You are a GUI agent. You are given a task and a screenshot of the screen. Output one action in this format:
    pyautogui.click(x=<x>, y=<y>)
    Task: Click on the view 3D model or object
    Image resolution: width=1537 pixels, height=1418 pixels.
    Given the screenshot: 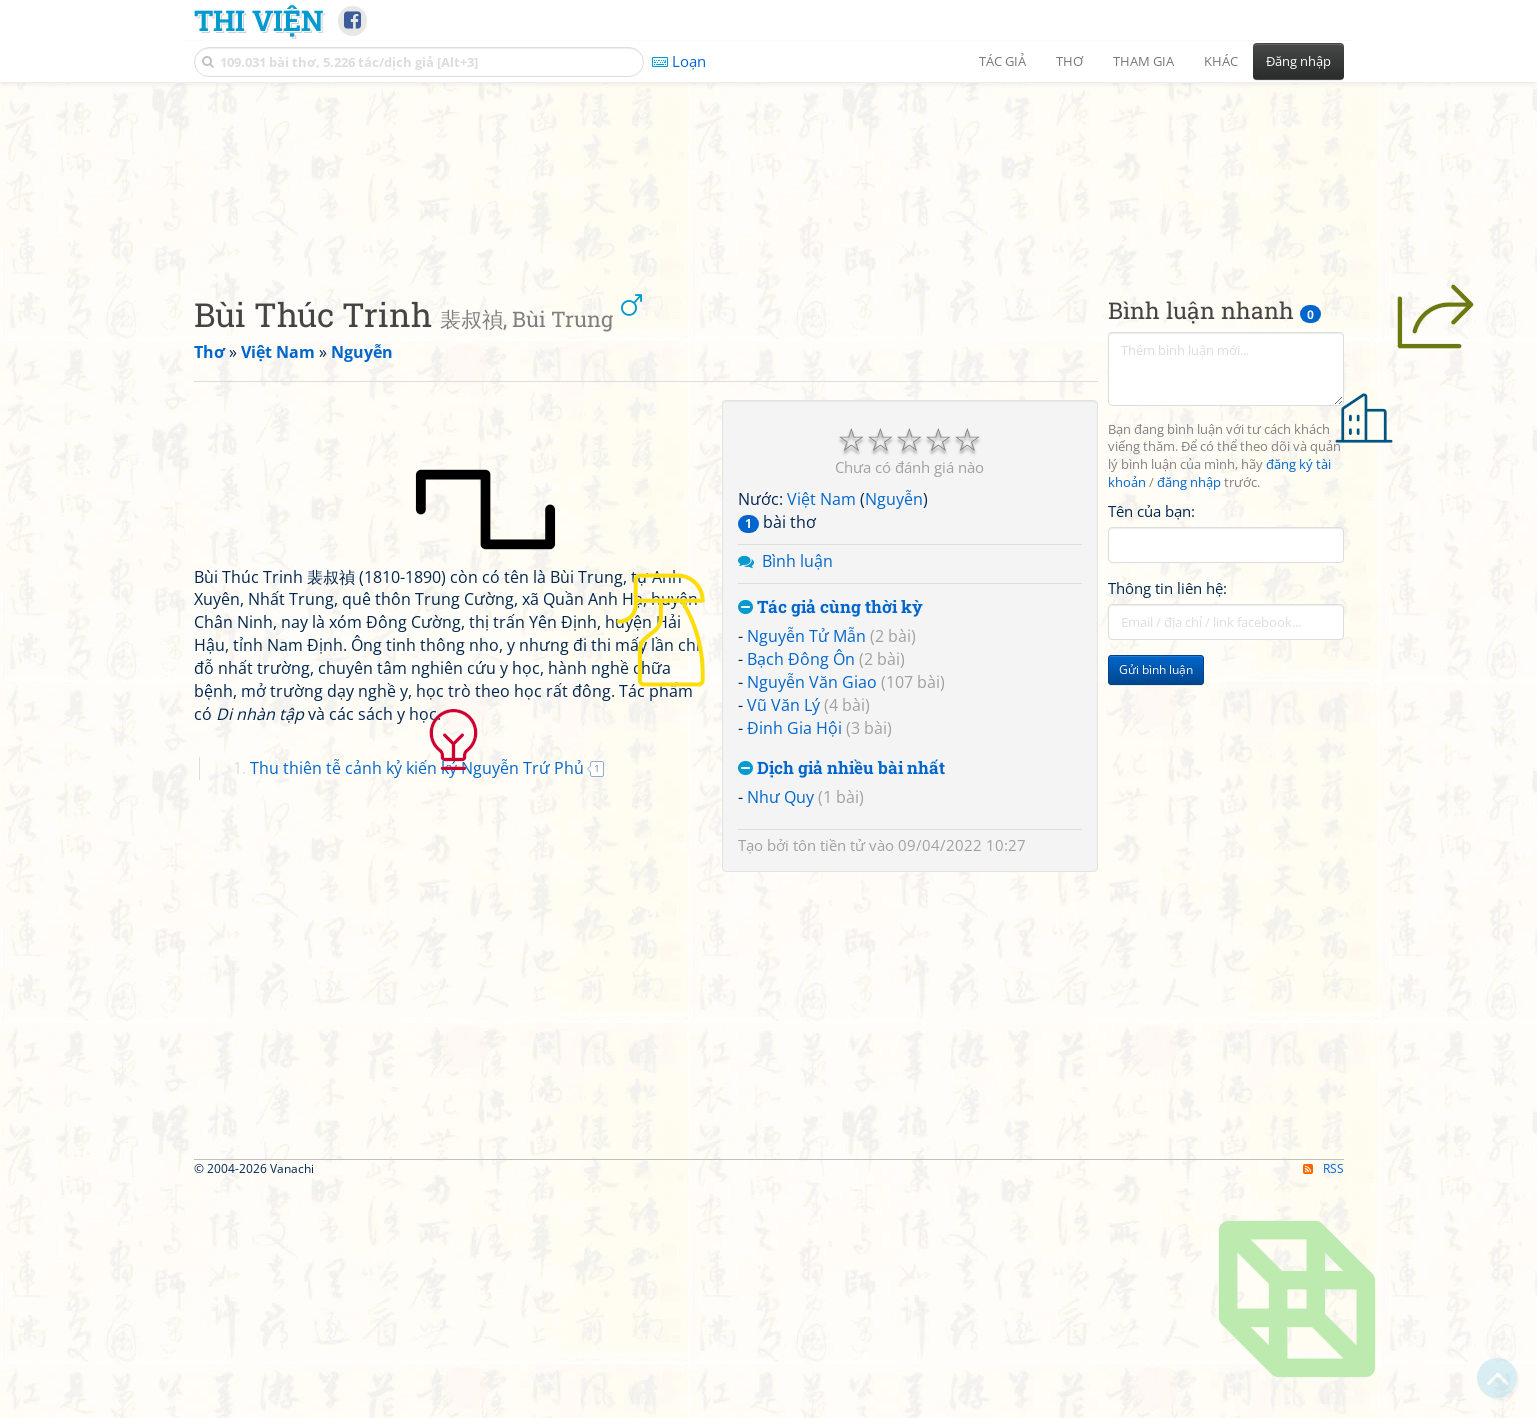 What is the action you would take?
    pyautogui.click(x=1297, y=1299)
    